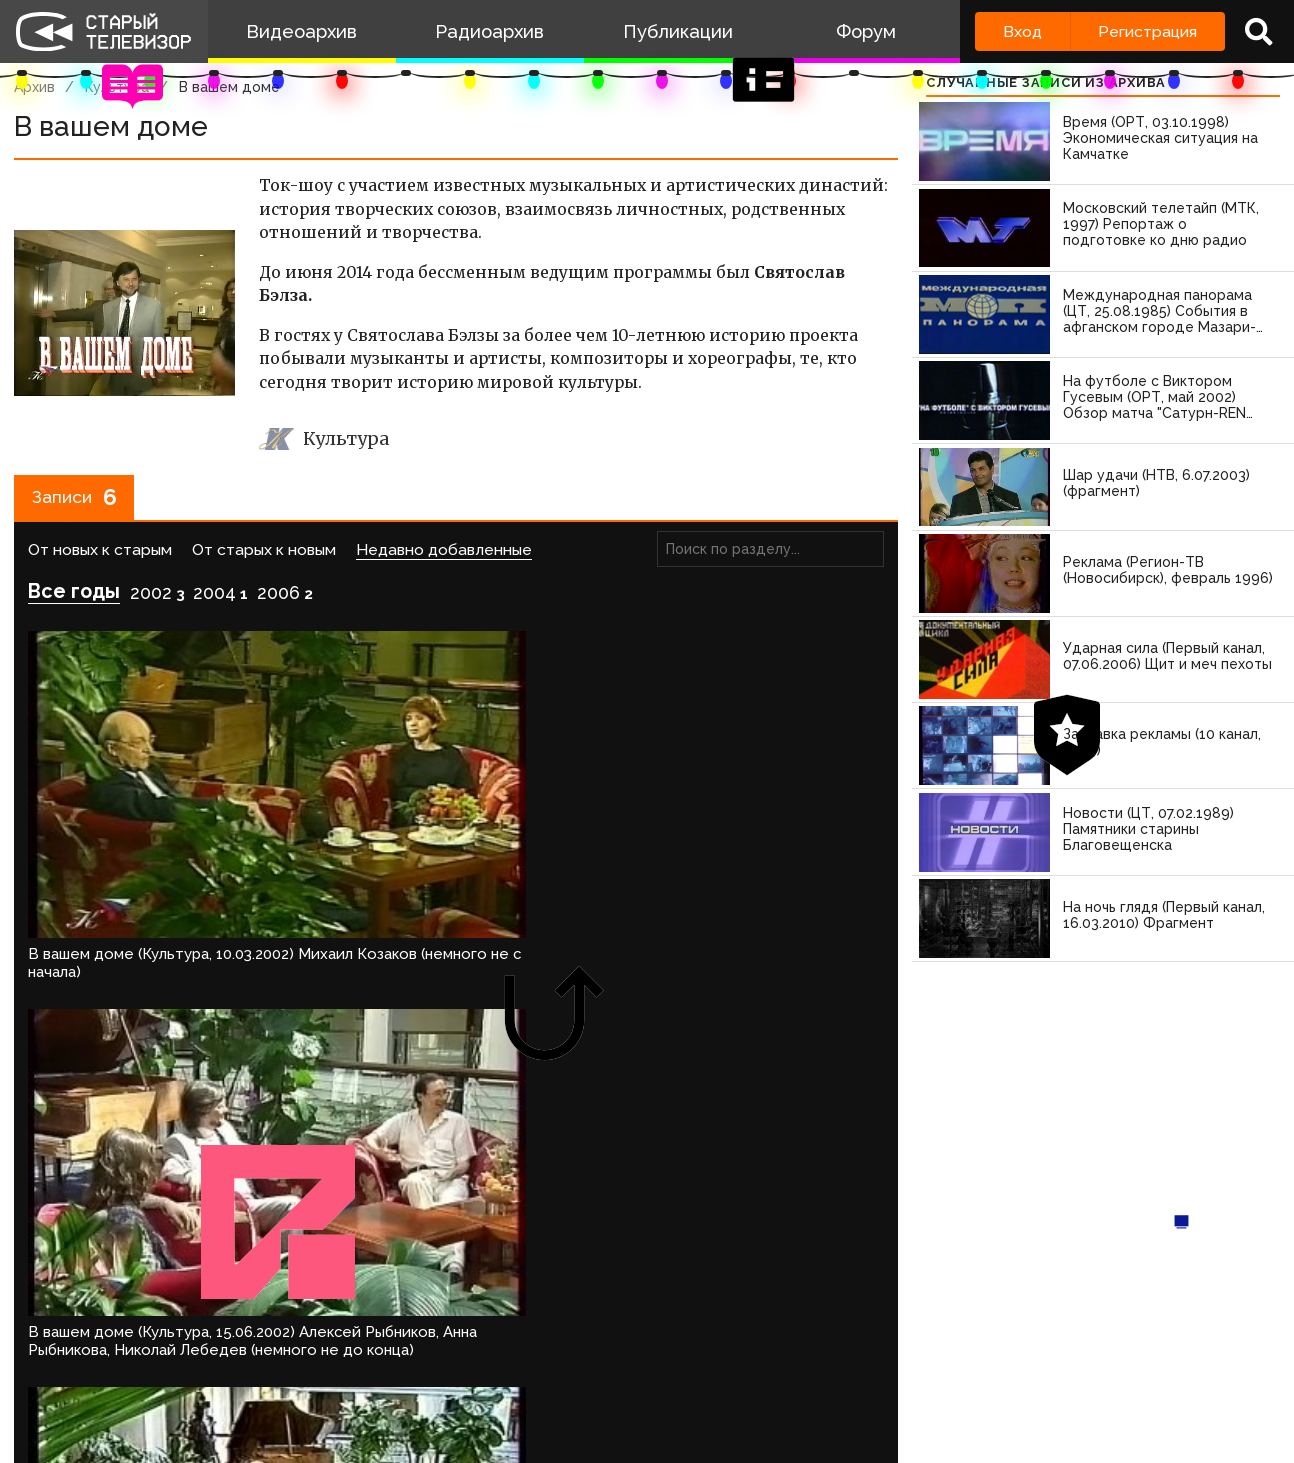  I want to click on access tv or display settings, so click(1181, 1221).